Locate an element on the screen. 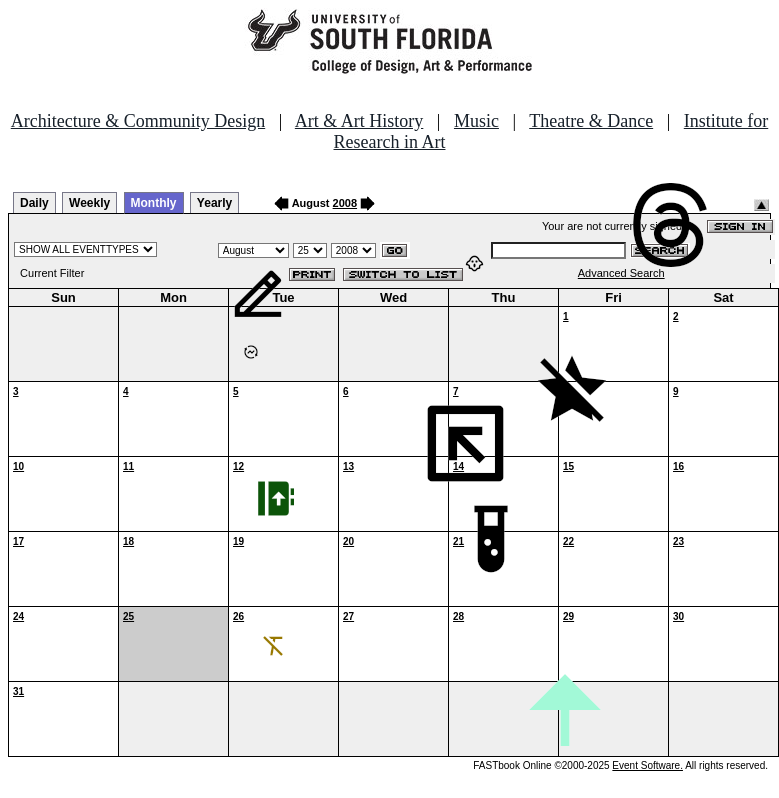 Image resolution: width=779 pixels, height=798 pixels. upload contacts from your address book is located at coordinates (273, 498).